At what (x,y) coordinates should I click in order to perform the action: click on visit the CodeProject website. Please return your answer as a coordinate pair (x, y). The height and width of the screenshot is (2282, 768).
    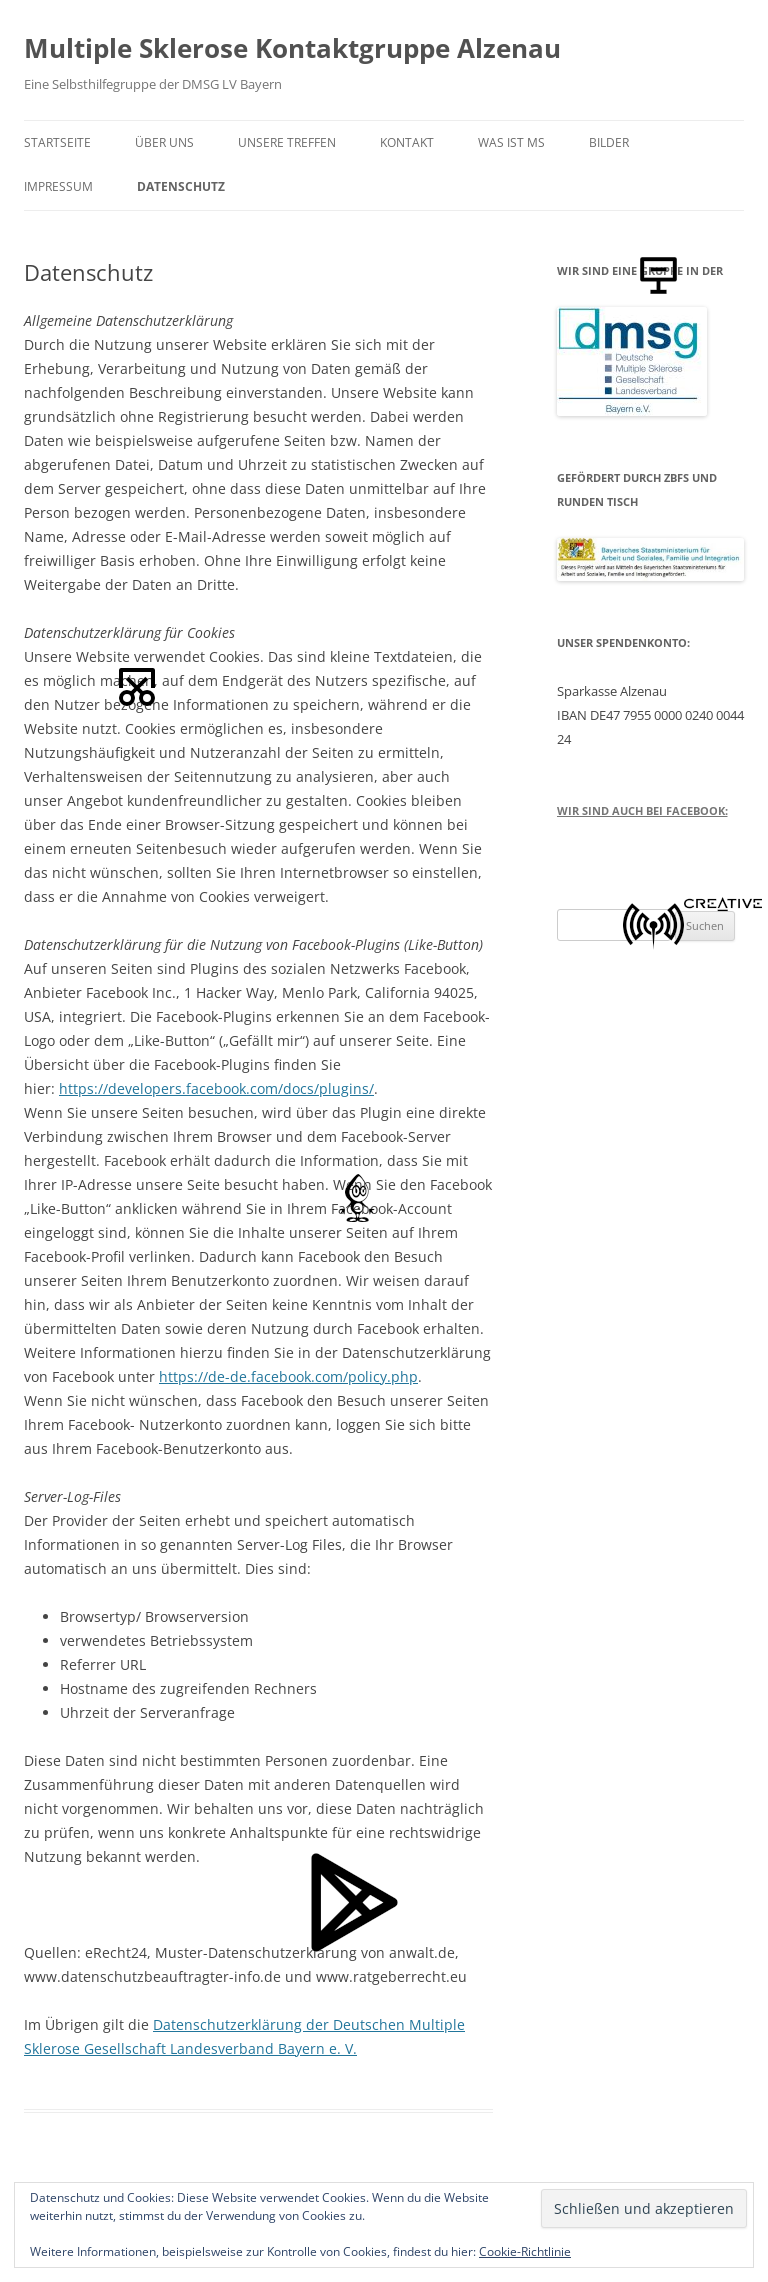
    Looking at the image, I should click on (357, 1198).